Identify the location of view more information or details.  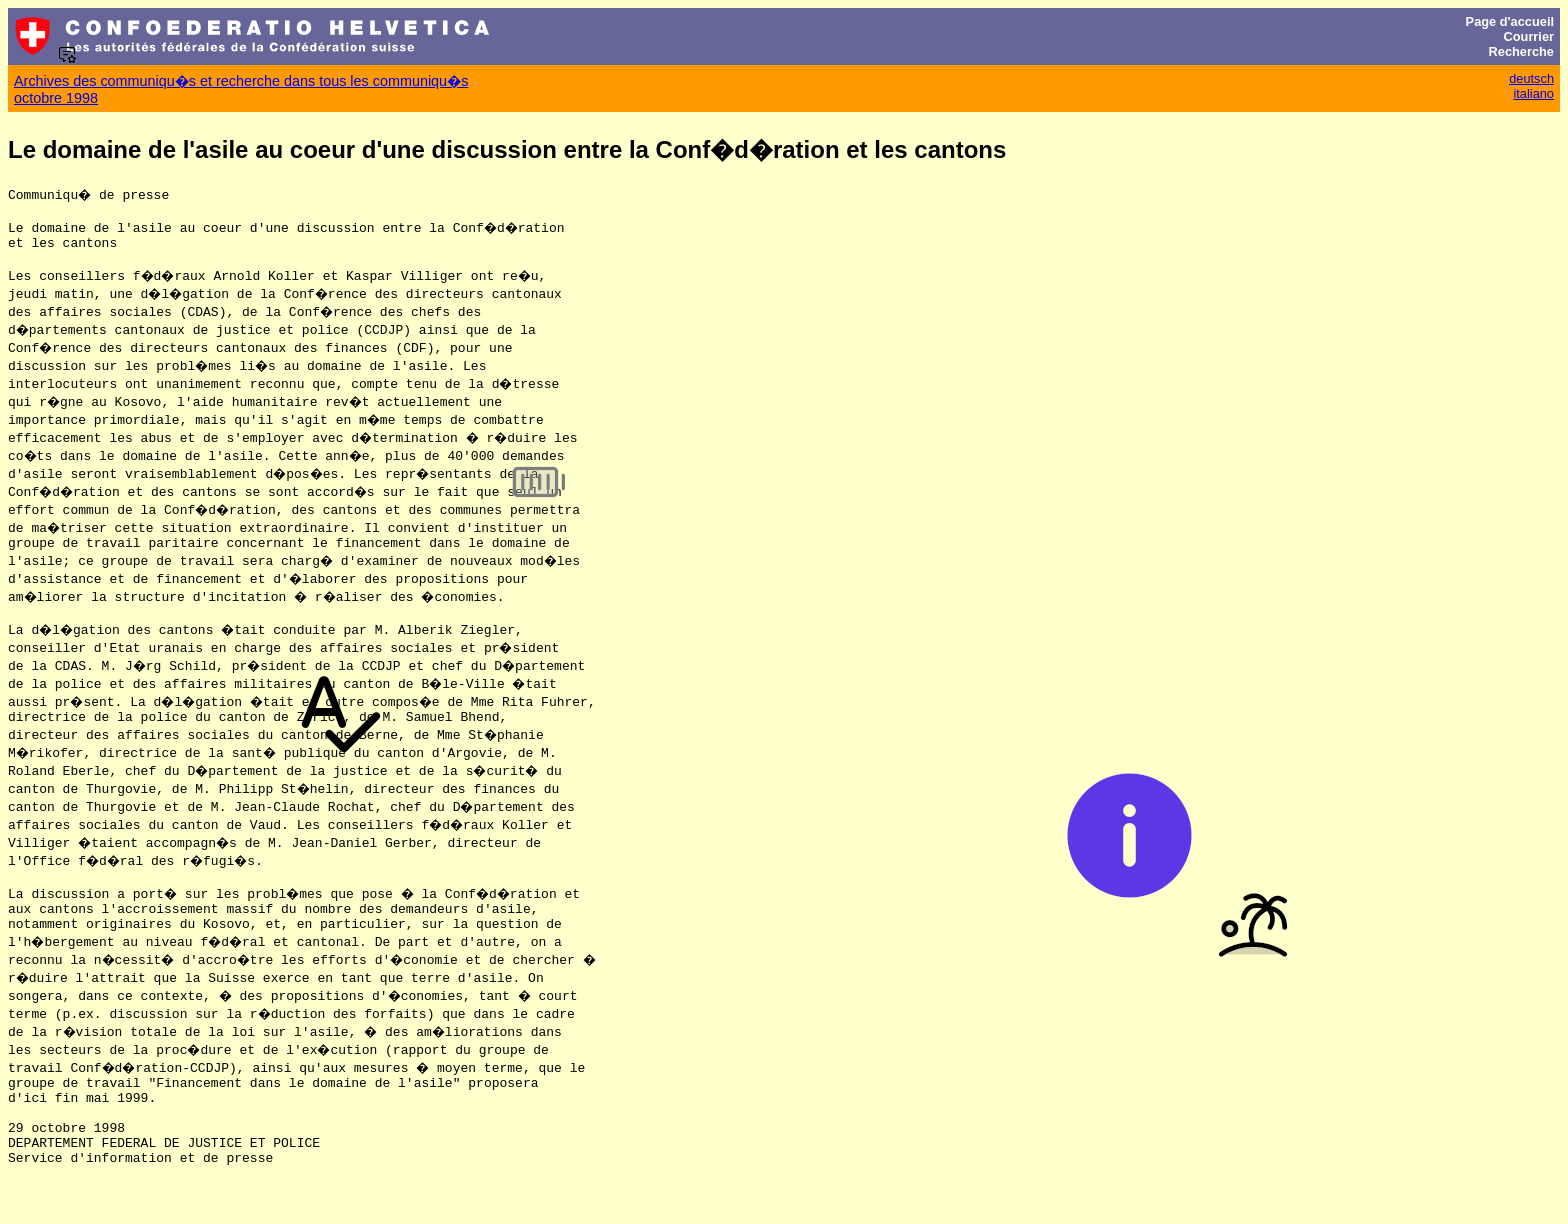
(1129, 835).